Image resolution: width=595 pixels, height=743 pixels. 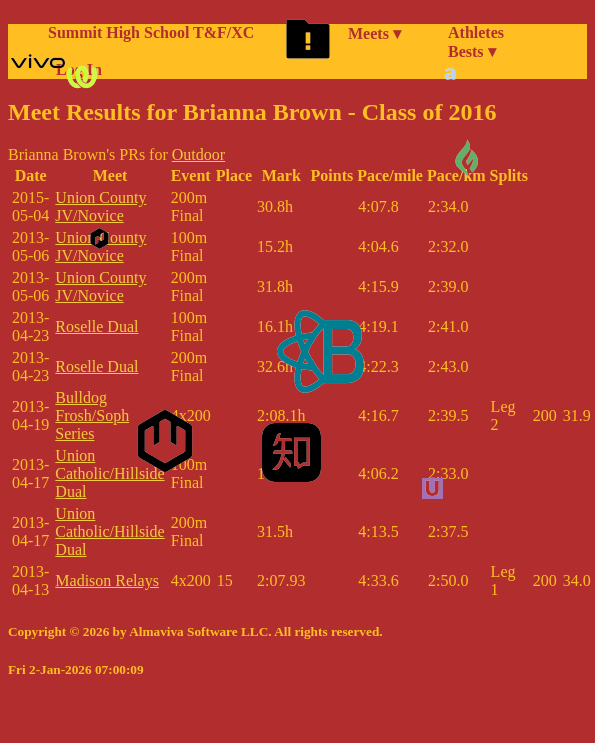 I want to click on open weblate translation platform, so click(x=82, y=77).